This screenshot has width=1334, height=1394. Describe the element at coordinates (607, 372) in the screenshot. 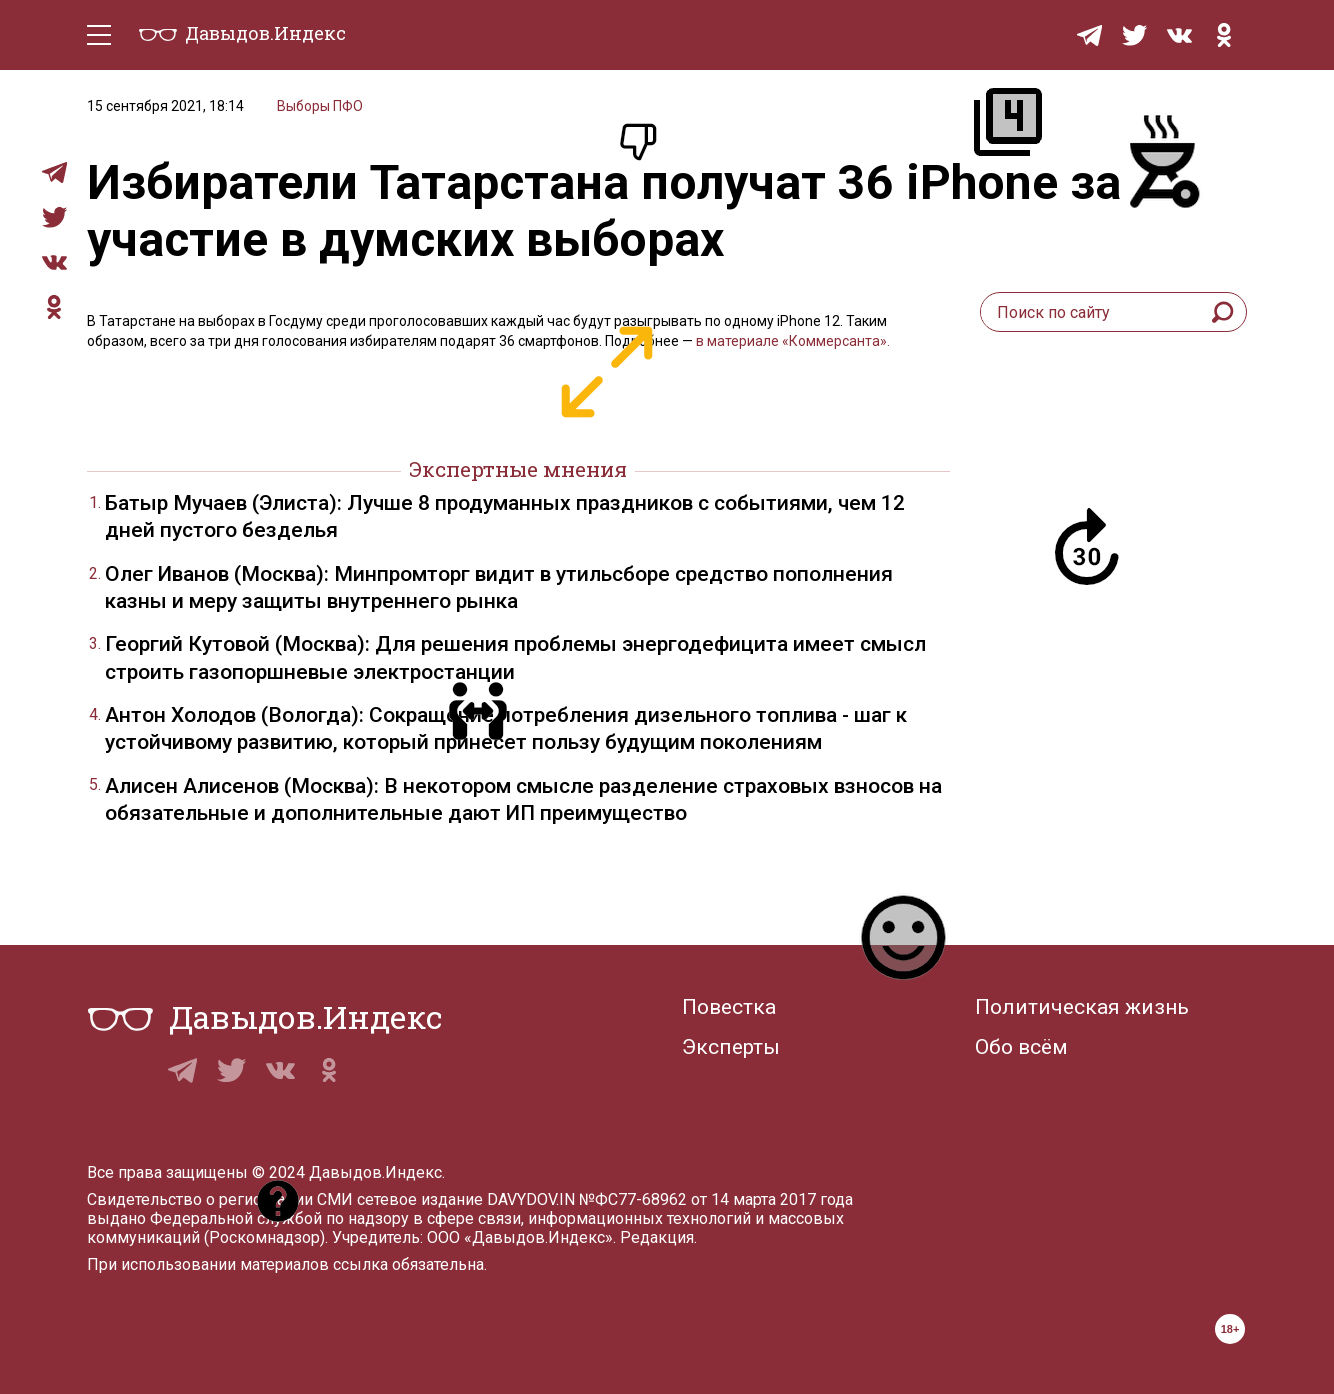

I see `expand to fullscreen mode` at that location.